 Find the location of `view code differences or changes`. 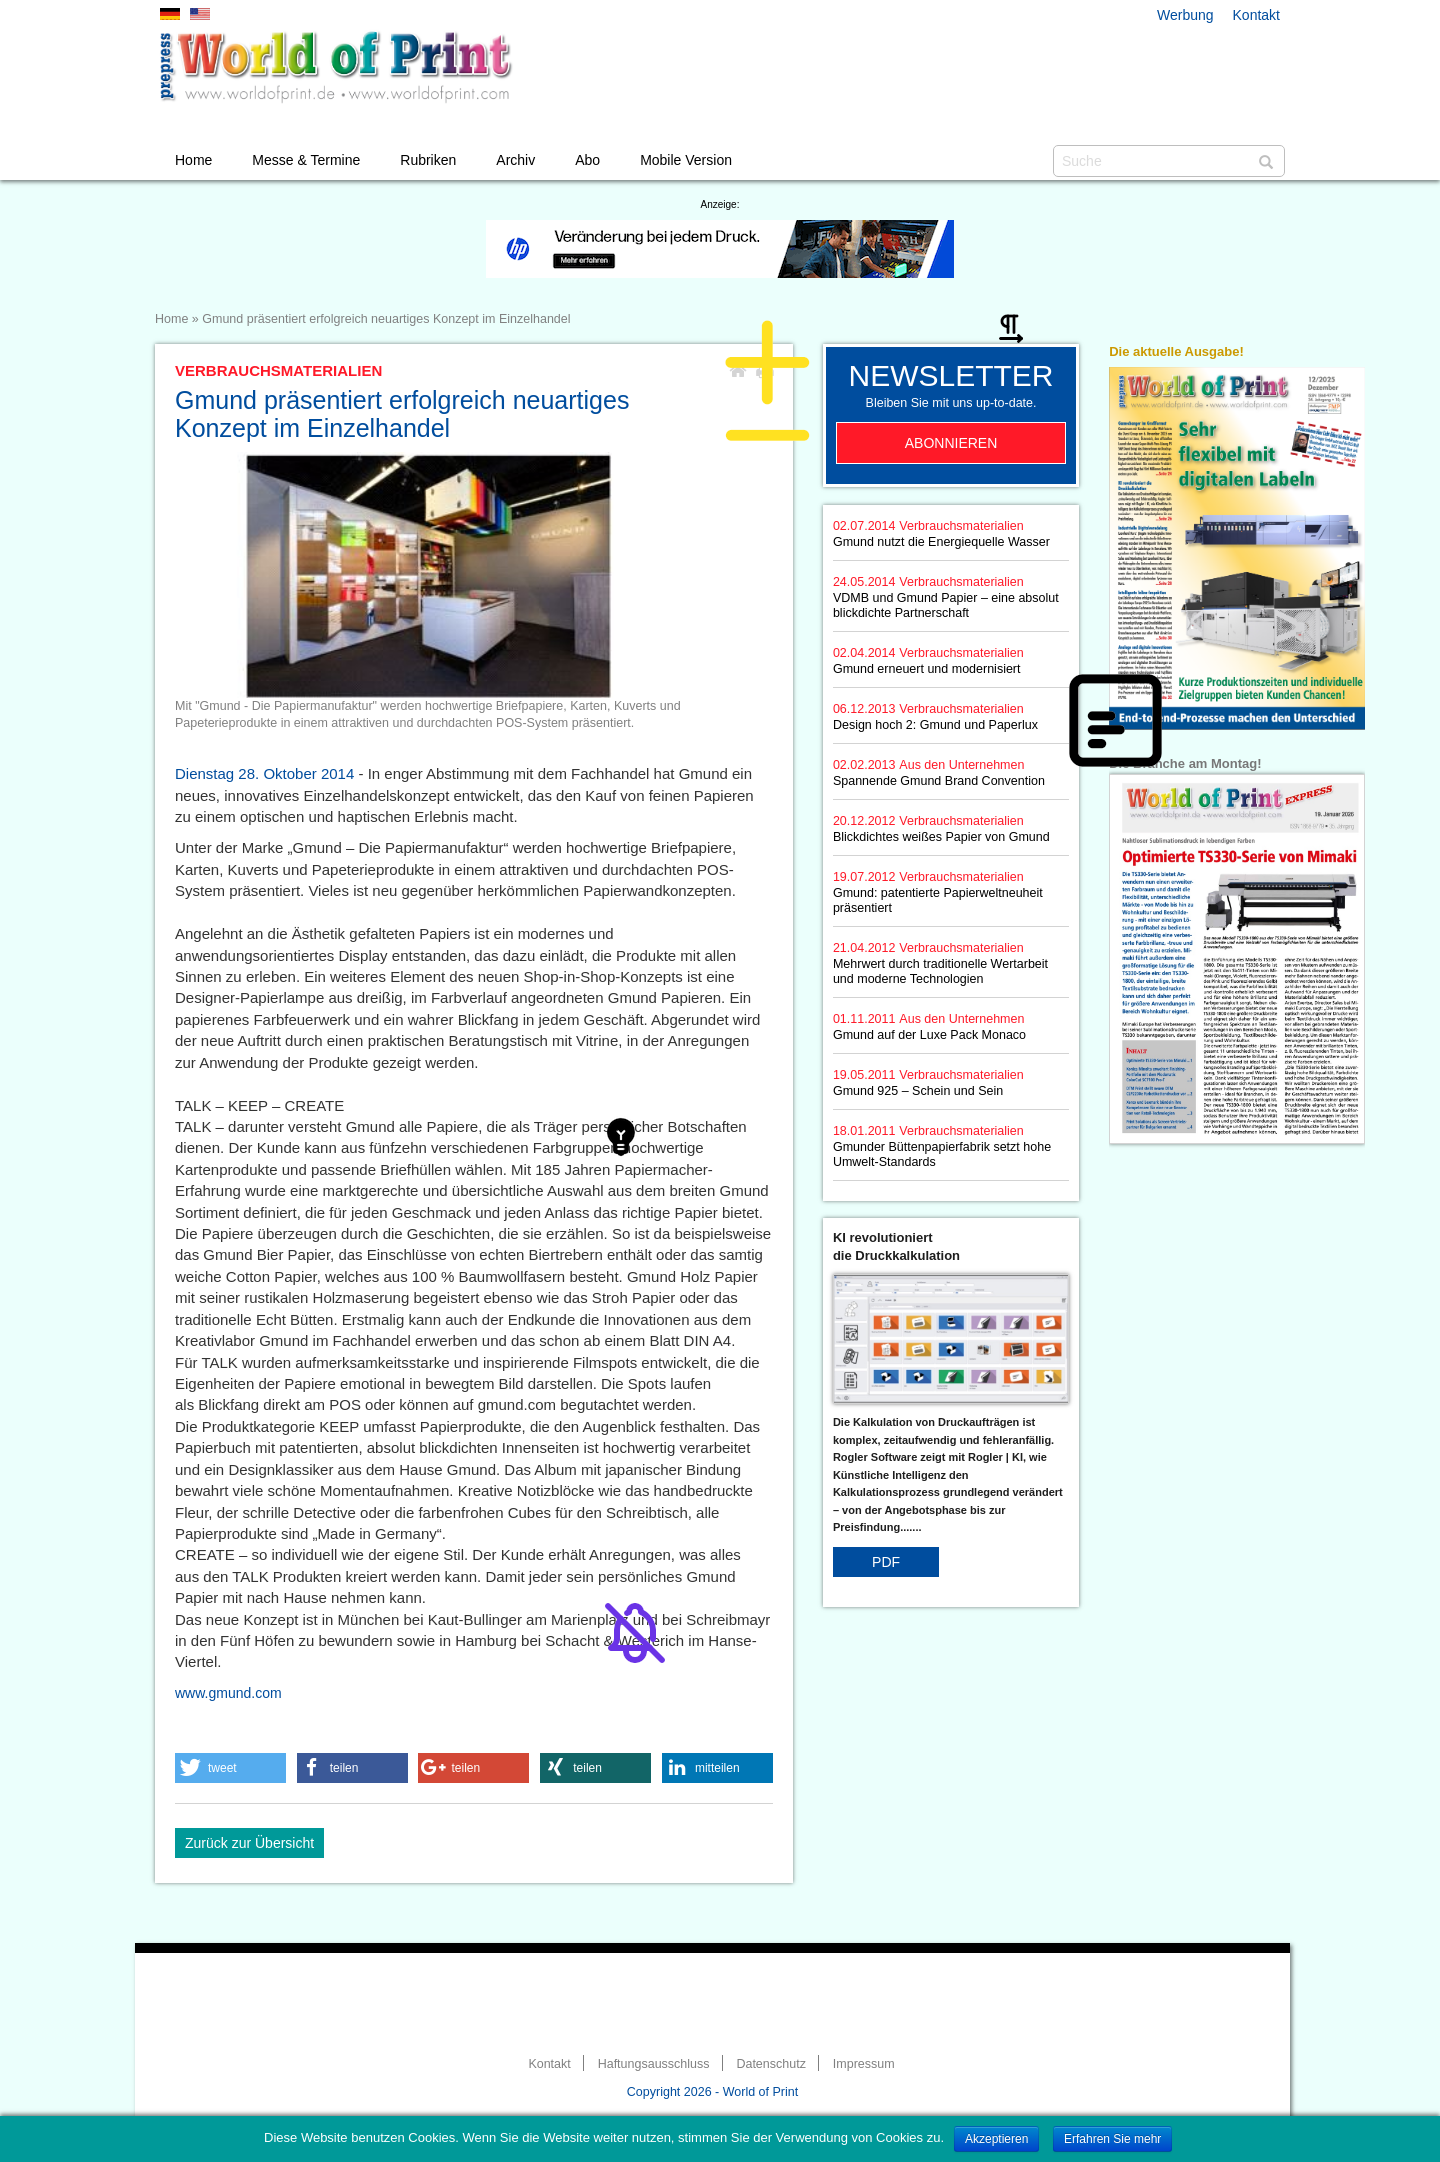

view code differences or changes is located at coordinates (765, 382).